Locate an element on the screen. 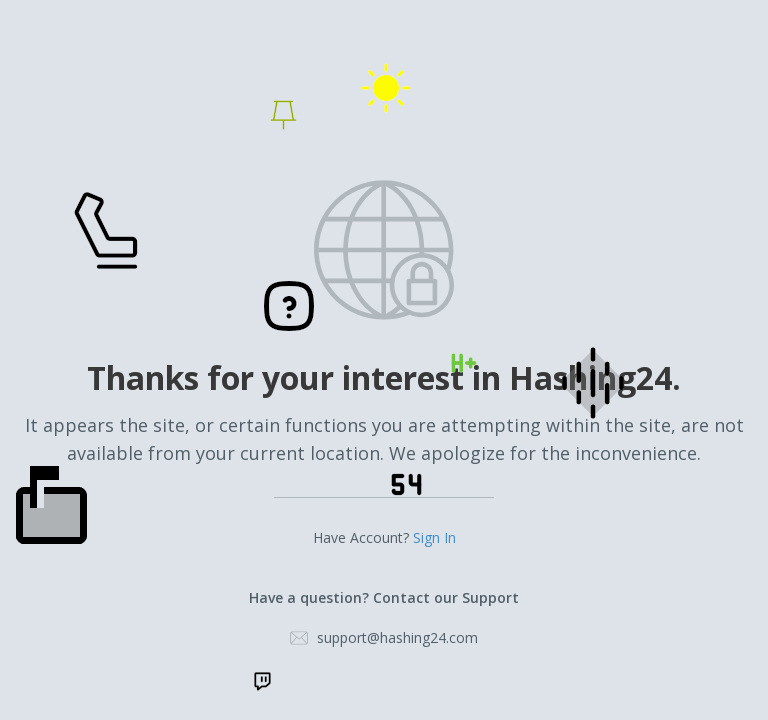 The height and width of the screenshot is (720, 768). open the Twitch app is located at coordinates (262, 680).